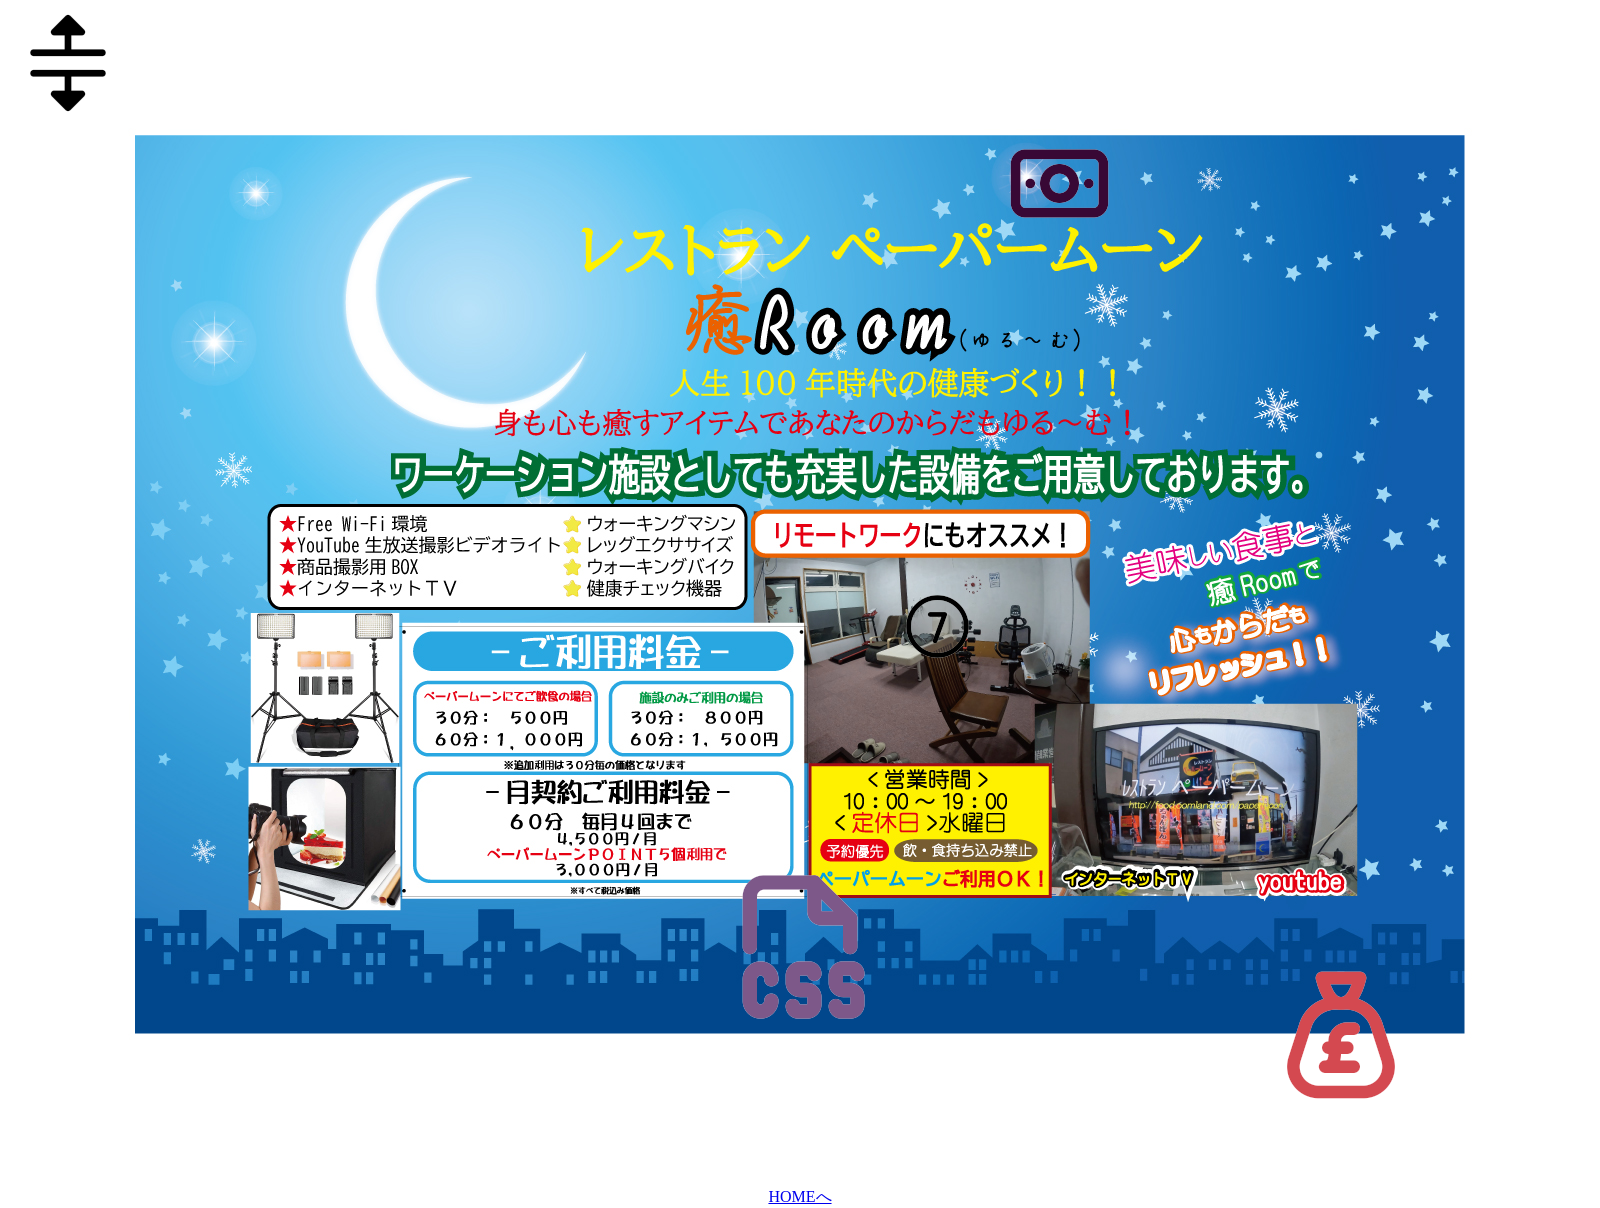 This screenshot has height=1208, width=1600. What do you see at coordinates (1059, 183) in the screenshot?
I see `make a payment or transaction` at bounding box center [1059, 183].